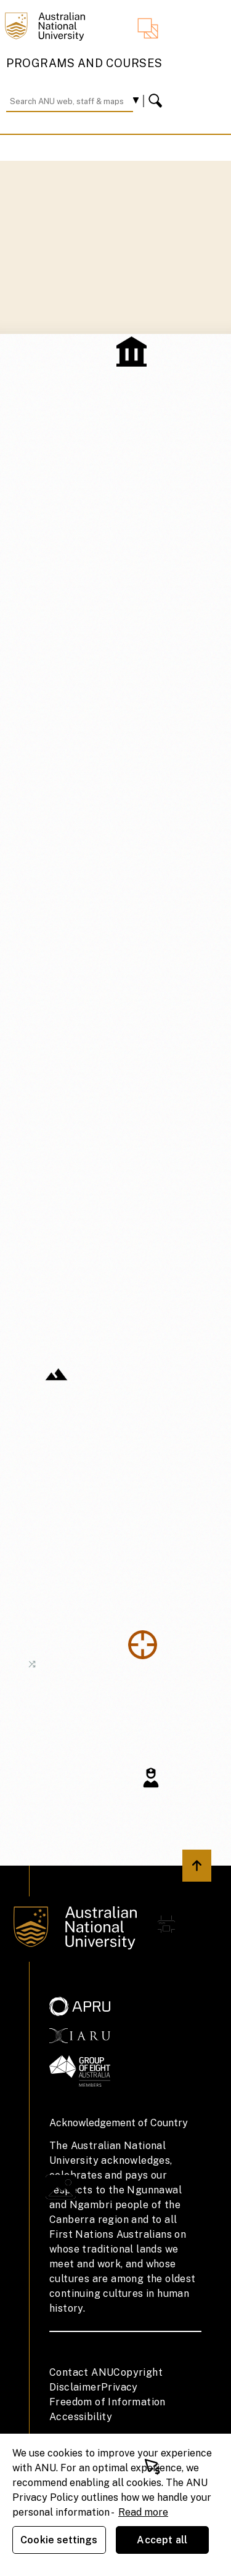 The image size is (231, 2576). Describe the element at coordinates (152, 2466) in the screenshot. I see `pay-per-click advertising or cost tracking` at that location.